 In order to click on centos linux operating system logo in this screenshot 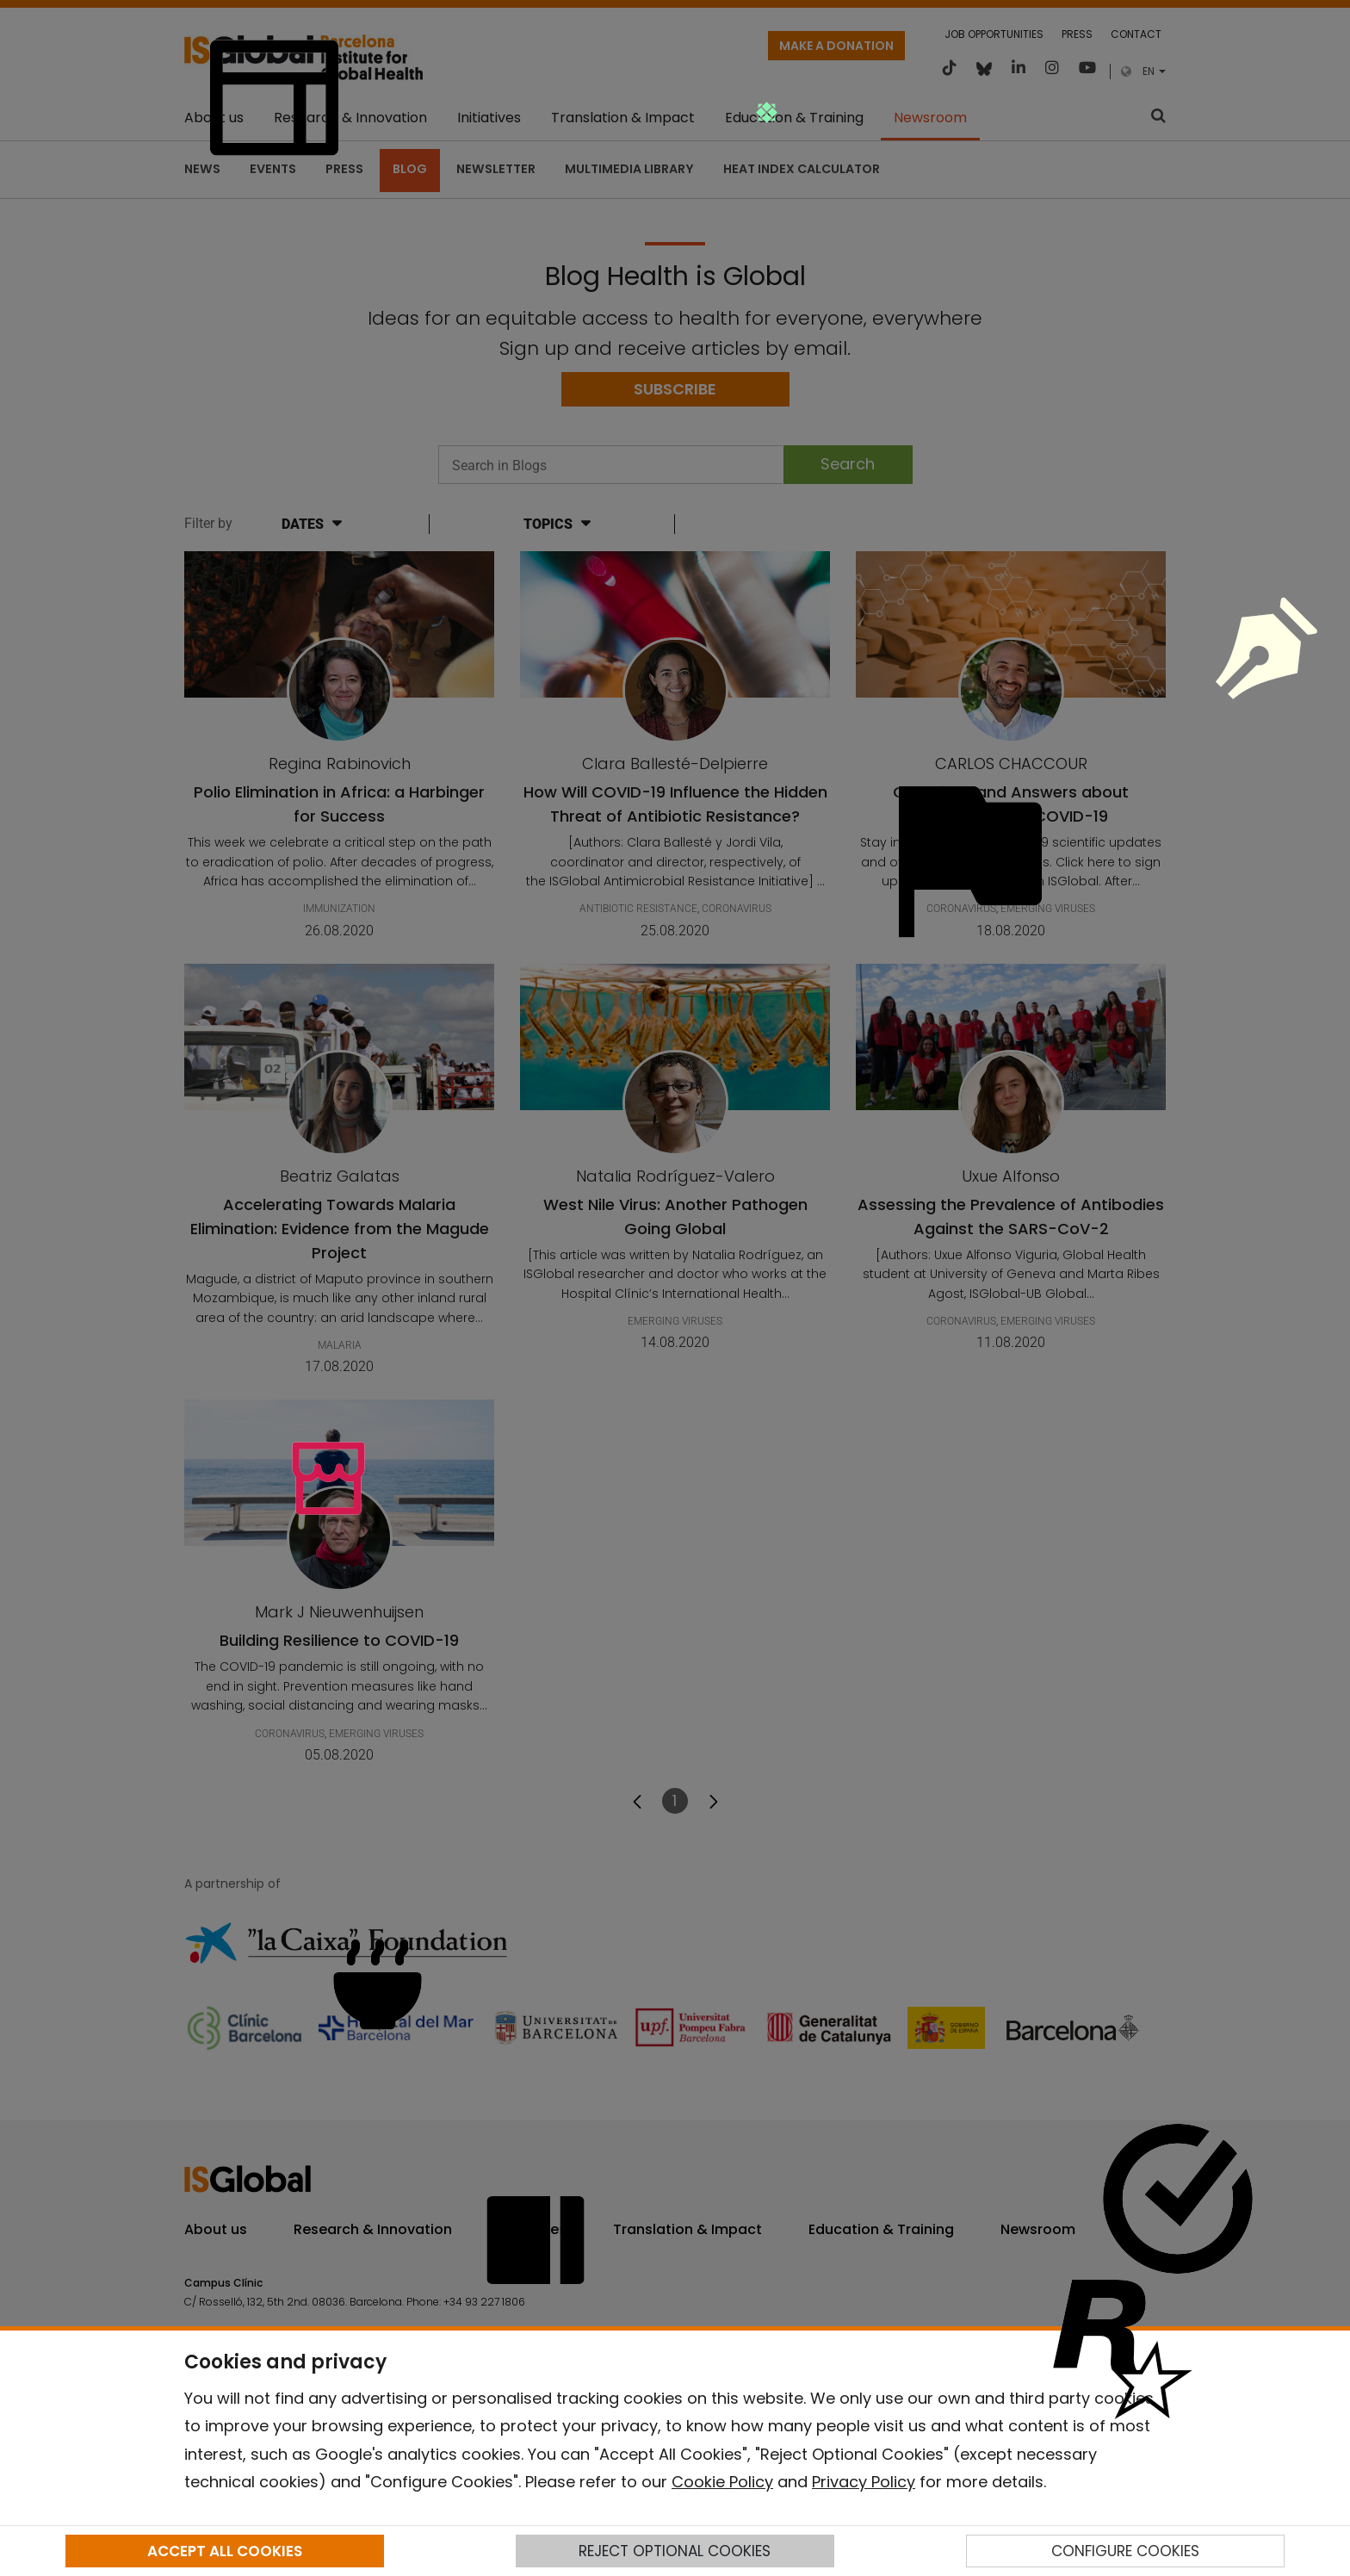, I will do `click(766, 112)`.